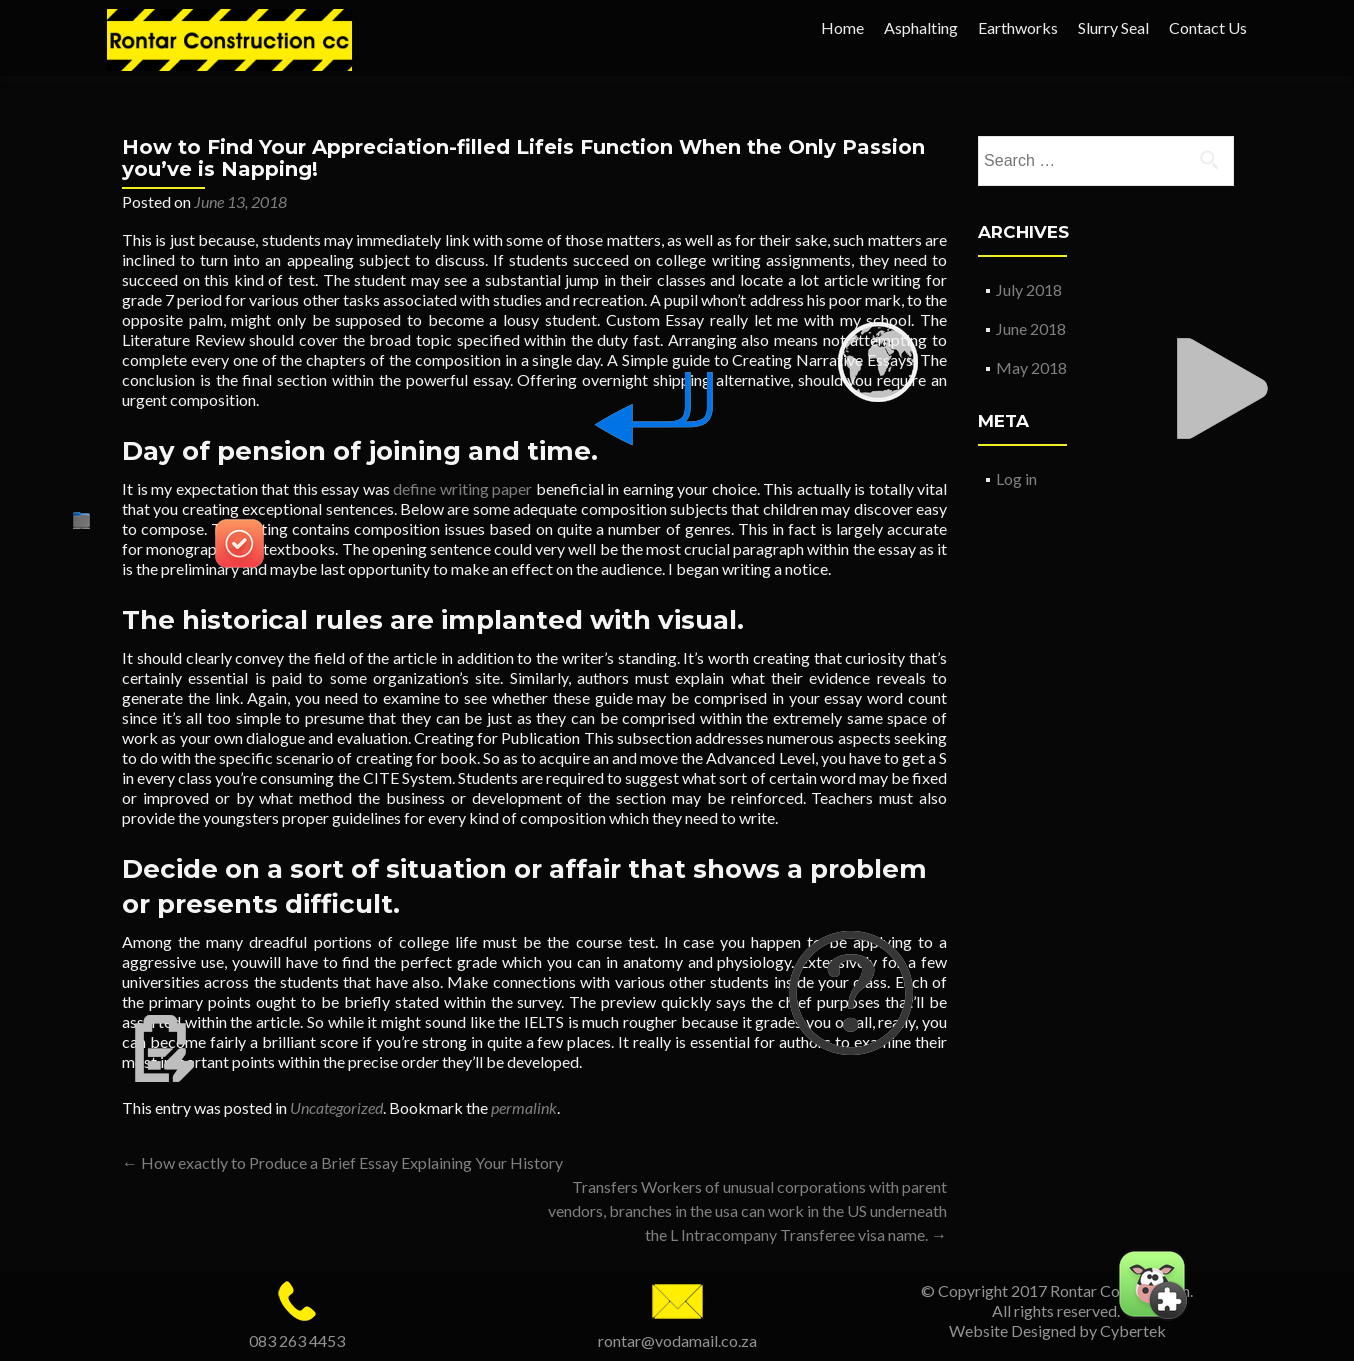 The image size is (1354, 1361). What do you see at coordinates (1152, 1284) in the screenshot?
I see `open calf audio plugin suite` at bounding box center [1152, 1284].